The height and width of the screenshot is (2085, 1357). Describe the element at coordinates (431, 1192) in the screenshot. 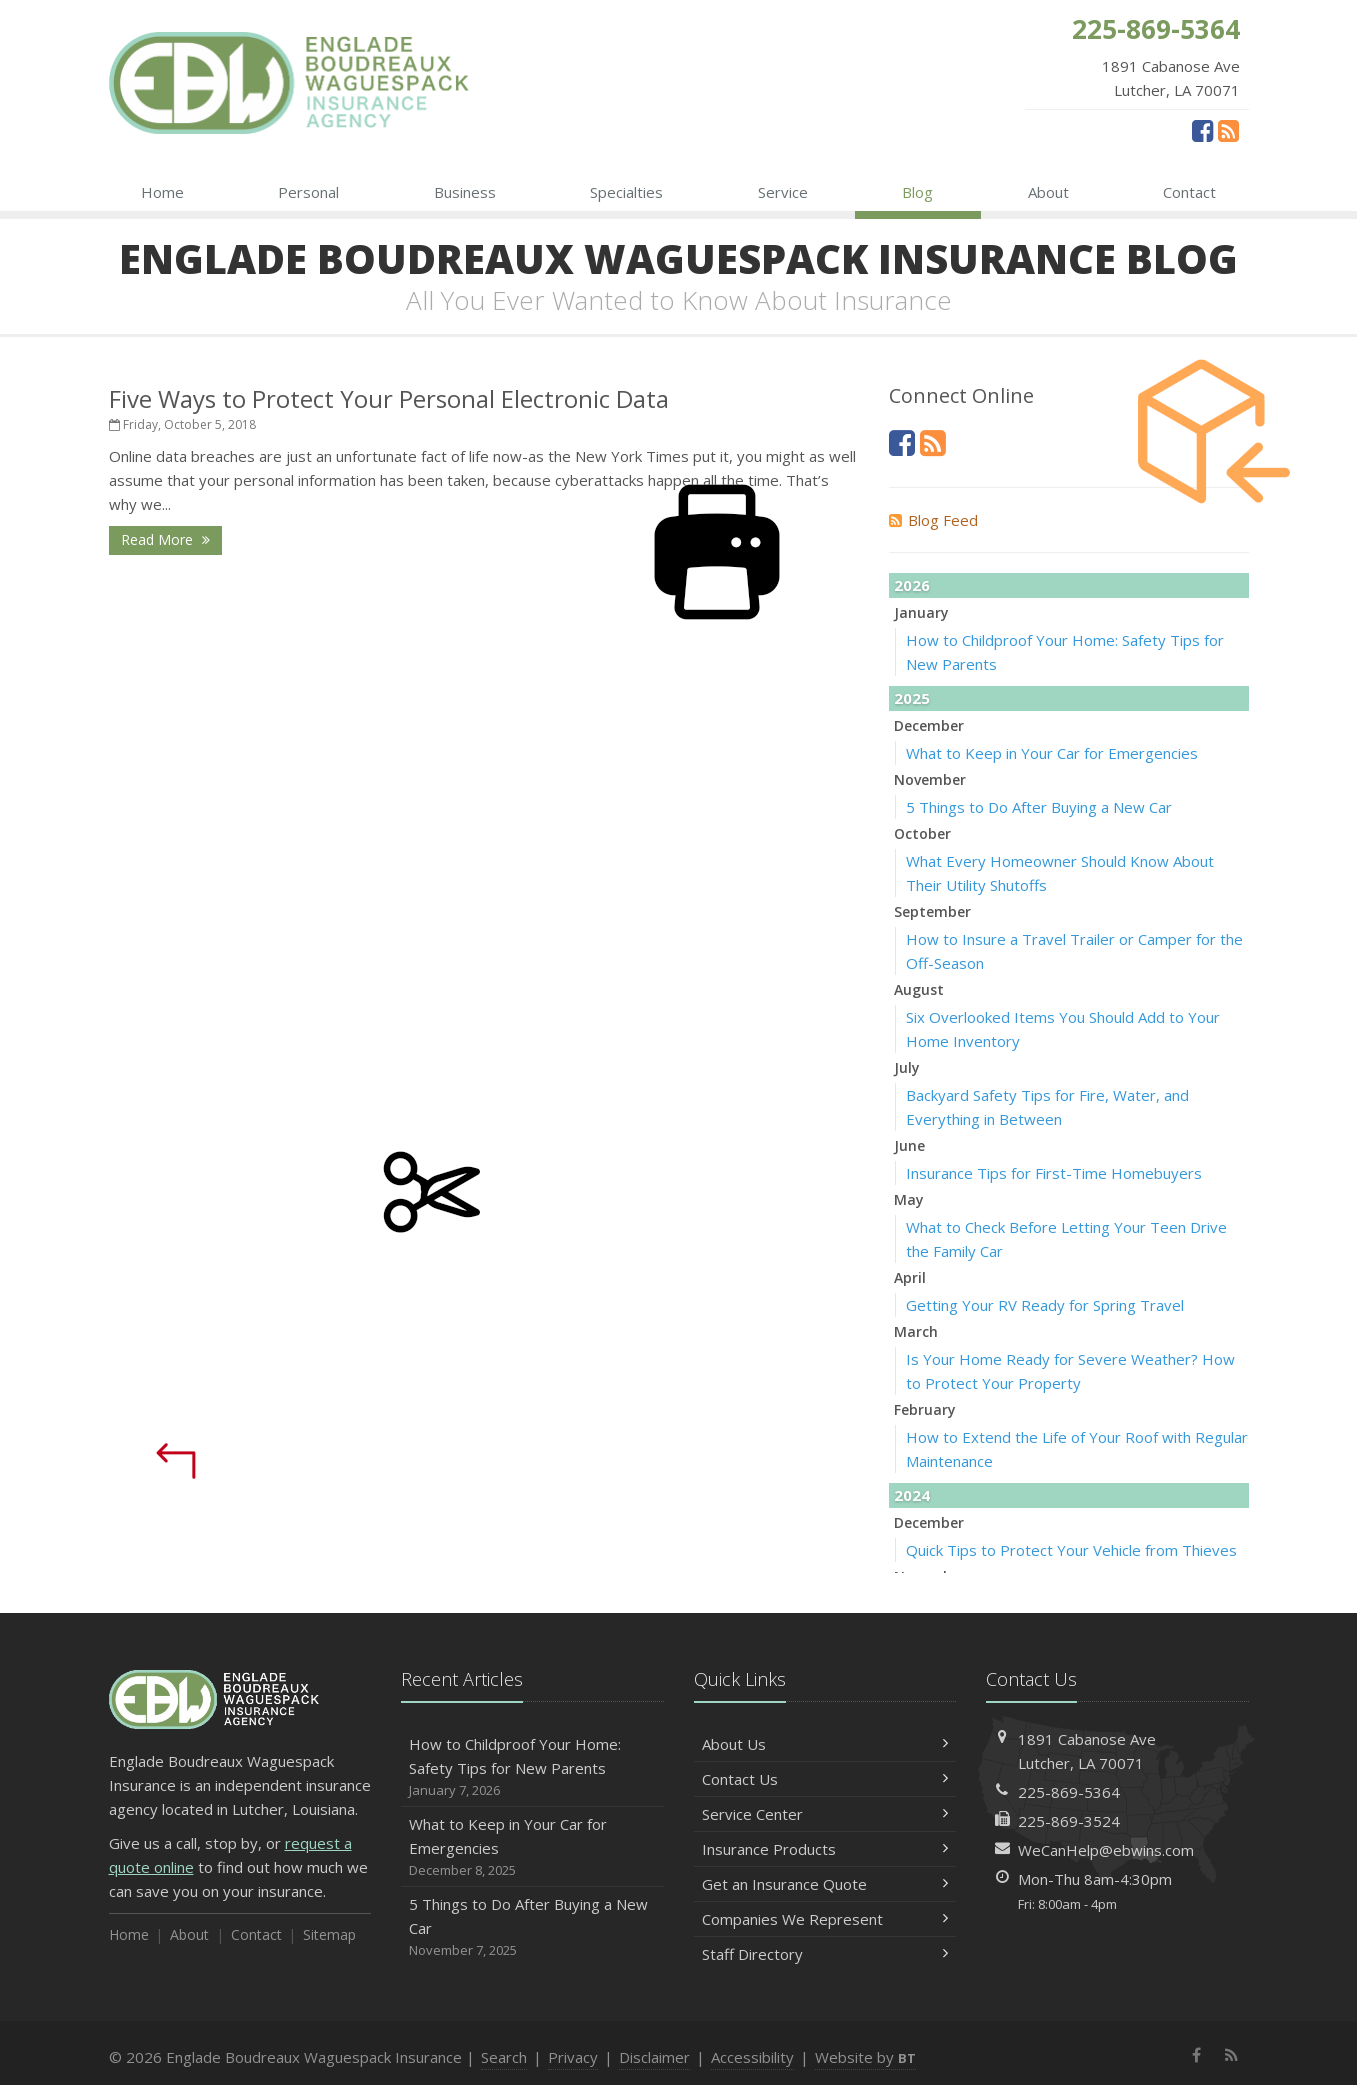

I see `cut selected content` at that location.